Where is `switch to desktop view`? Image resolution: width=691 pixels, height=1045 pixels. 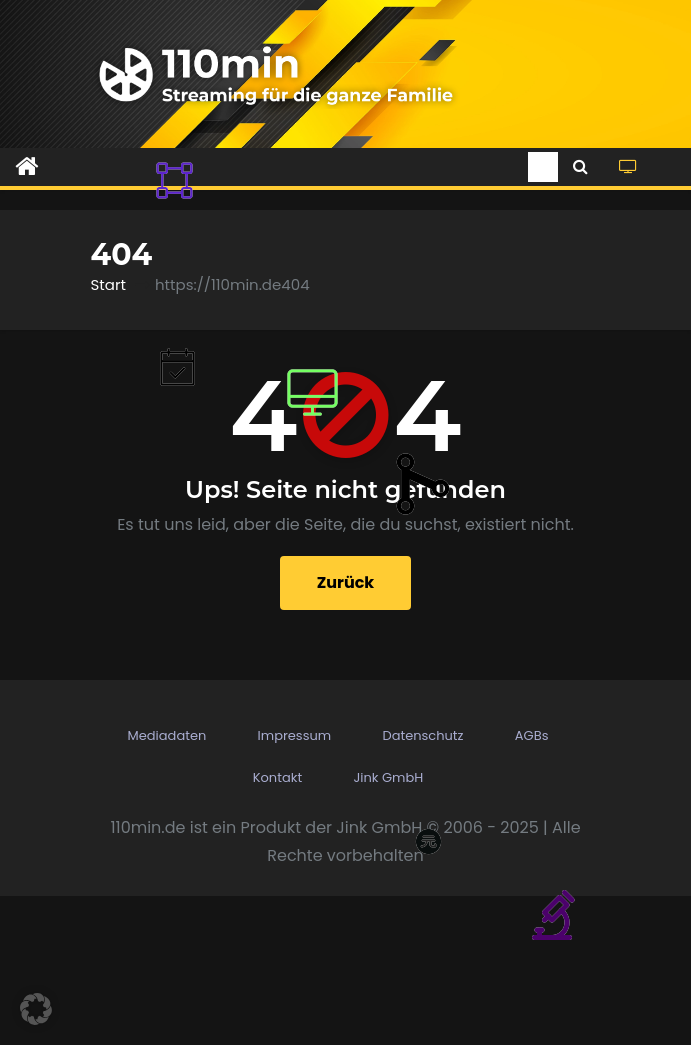 switch to desktop view is located at coordinates (312, 390).